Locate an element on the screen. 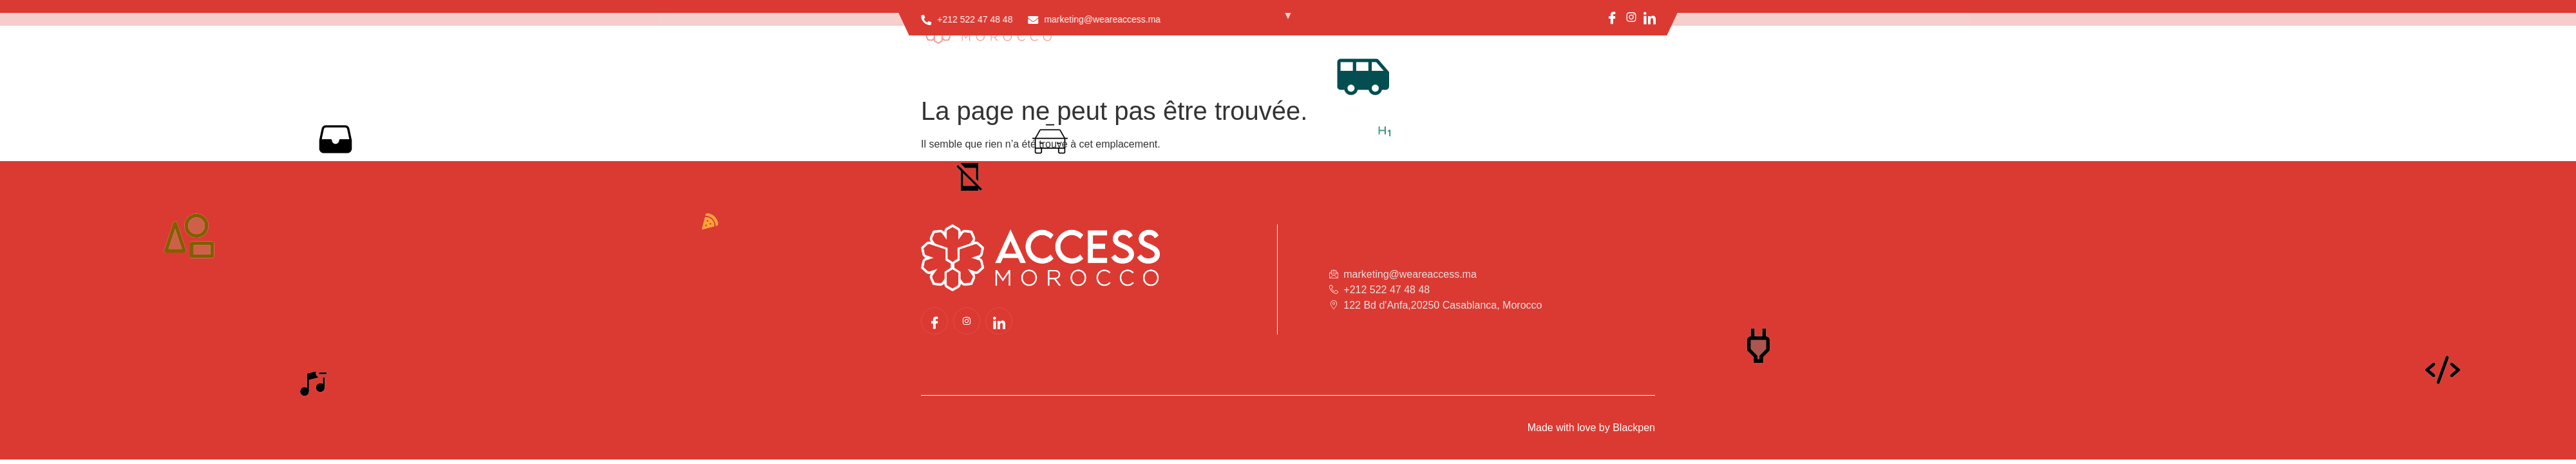 The width and height of the screenshot is (2576, 464). browse food delivery options is located at coordinates (710, 221).